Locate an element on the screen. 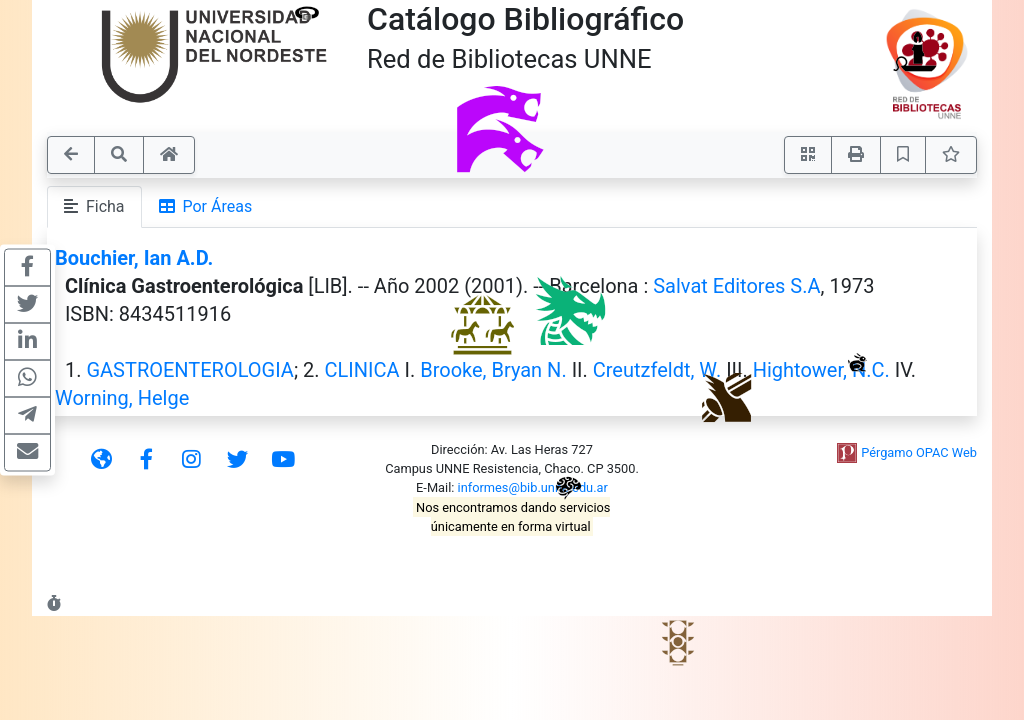  select the double dragon character or team is located at coordinates (500, 129).